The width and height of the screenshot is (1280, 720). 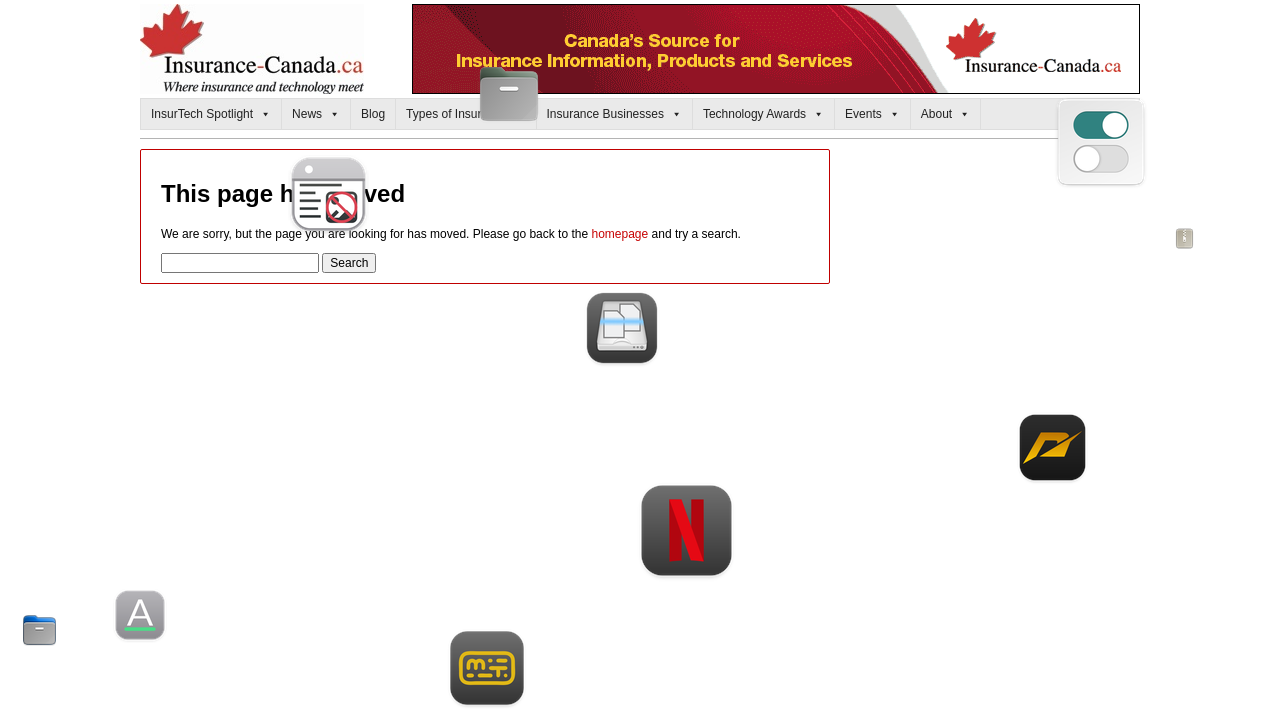 I want to click on enable spell check in text editing, so click(x=140, y=616).